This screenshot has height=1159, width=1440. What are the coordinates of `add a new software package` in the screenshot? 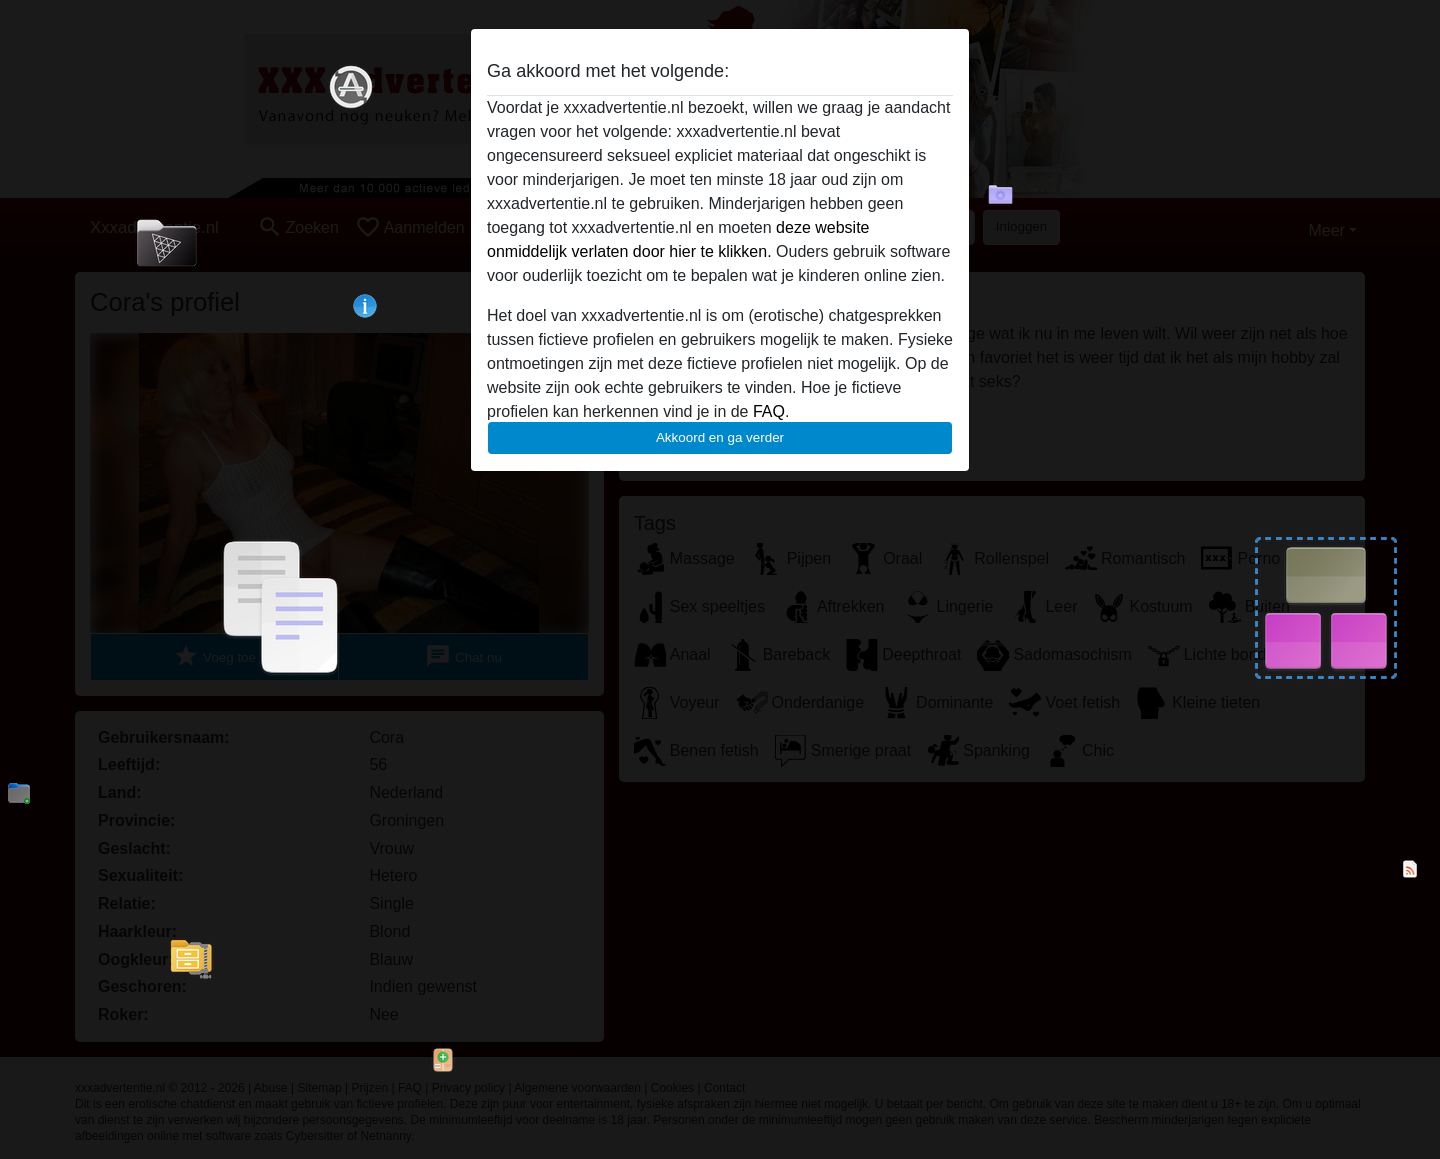 It's located at (443, 1060).